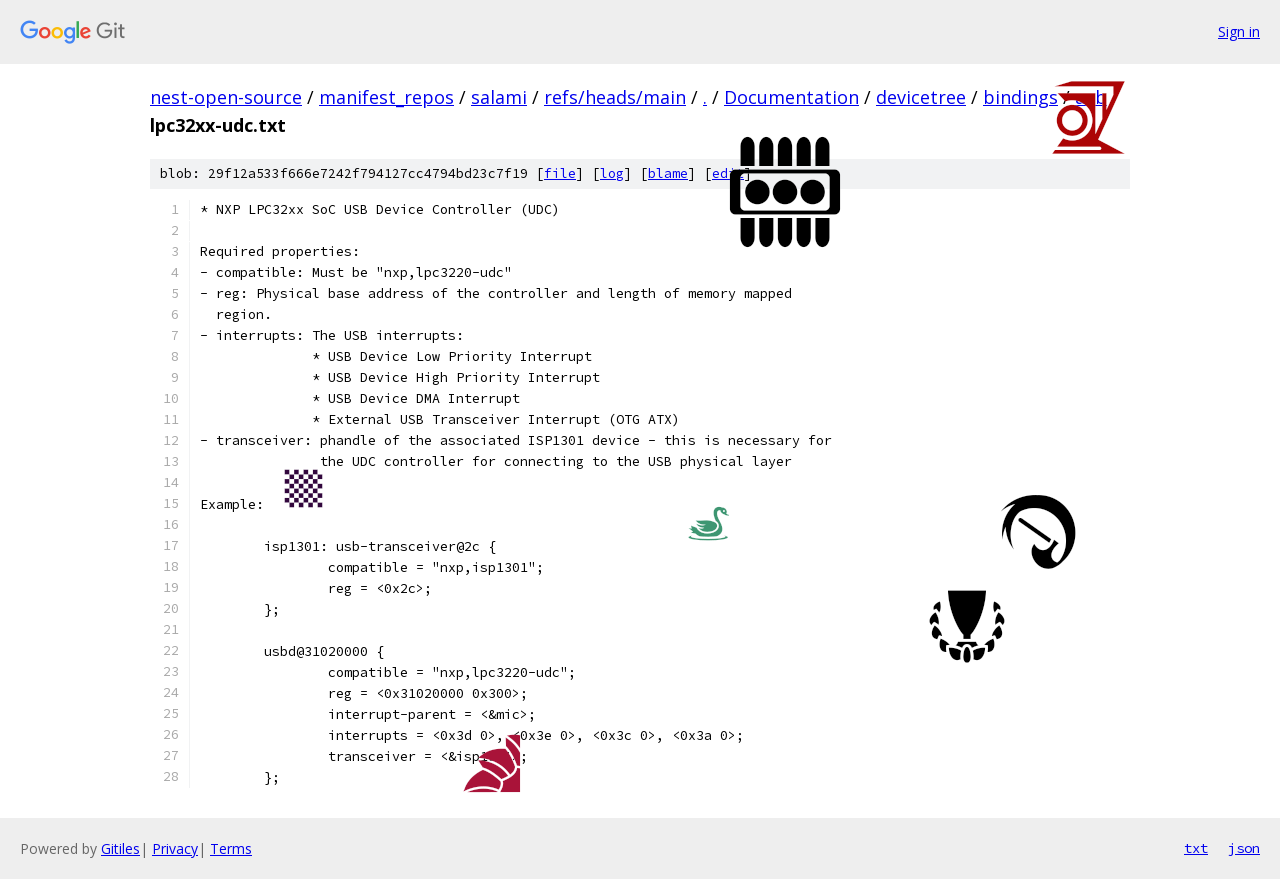  I want to click on represents a microchip or processor component, so click(785, 192).